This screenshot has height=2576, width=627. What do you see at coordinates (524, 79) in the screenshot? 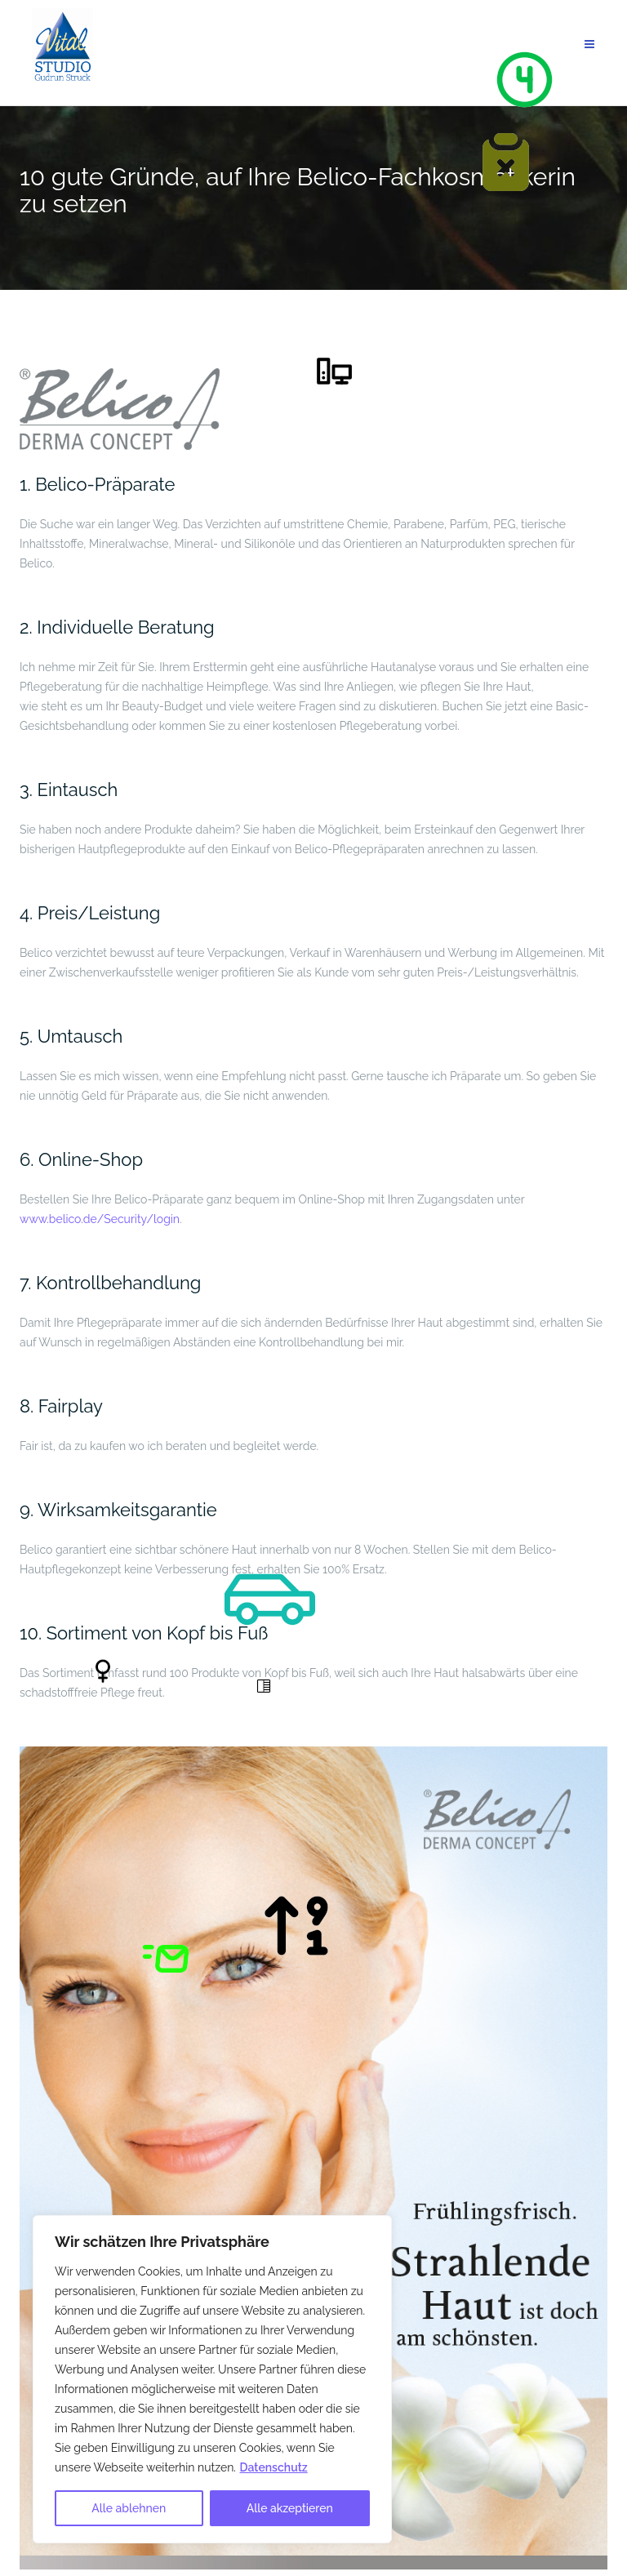
I see `step 4 in a multi-step process` at bounding box center [524, 79].